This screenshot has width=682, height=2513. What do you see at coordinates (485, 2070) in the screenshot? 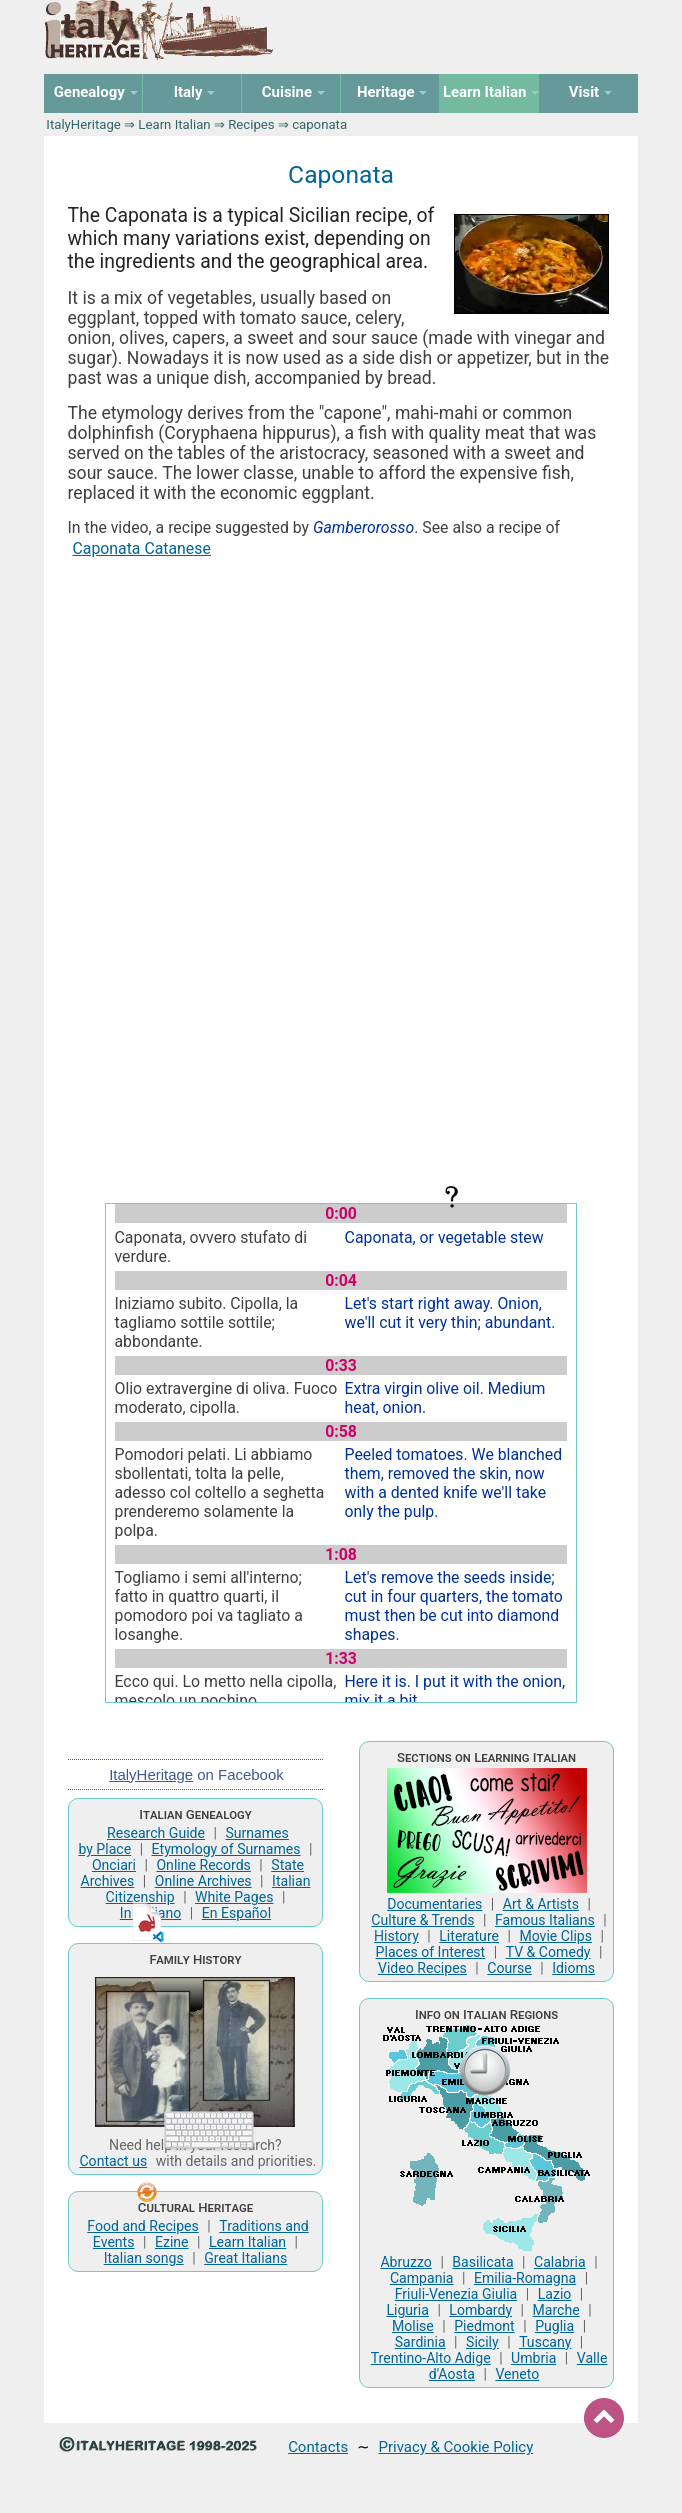
I see `view all recently accessed files` at bounding box center [485, 2070].